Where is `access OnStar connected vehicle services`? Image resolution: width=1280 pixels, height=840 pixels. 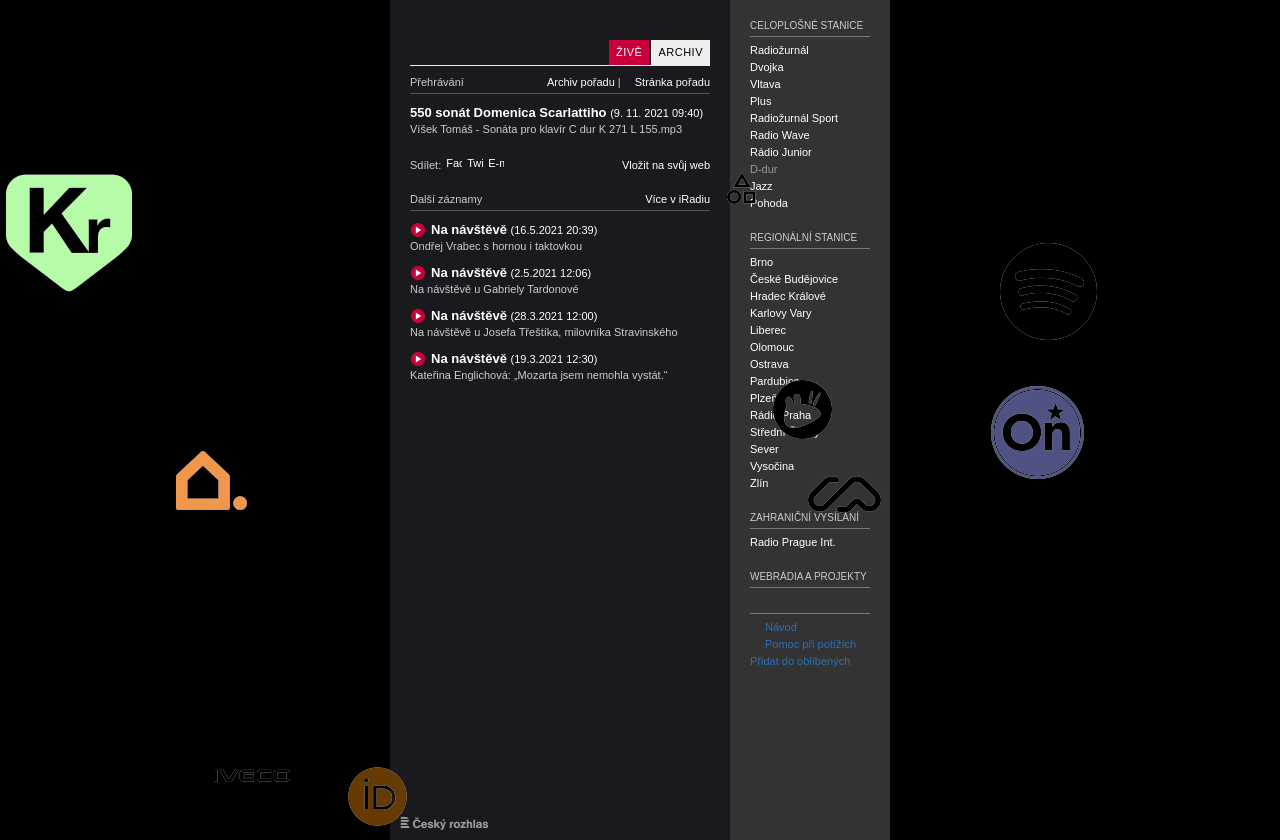
access OnStar connected vehicle services is located at coordinates (1037, 432).